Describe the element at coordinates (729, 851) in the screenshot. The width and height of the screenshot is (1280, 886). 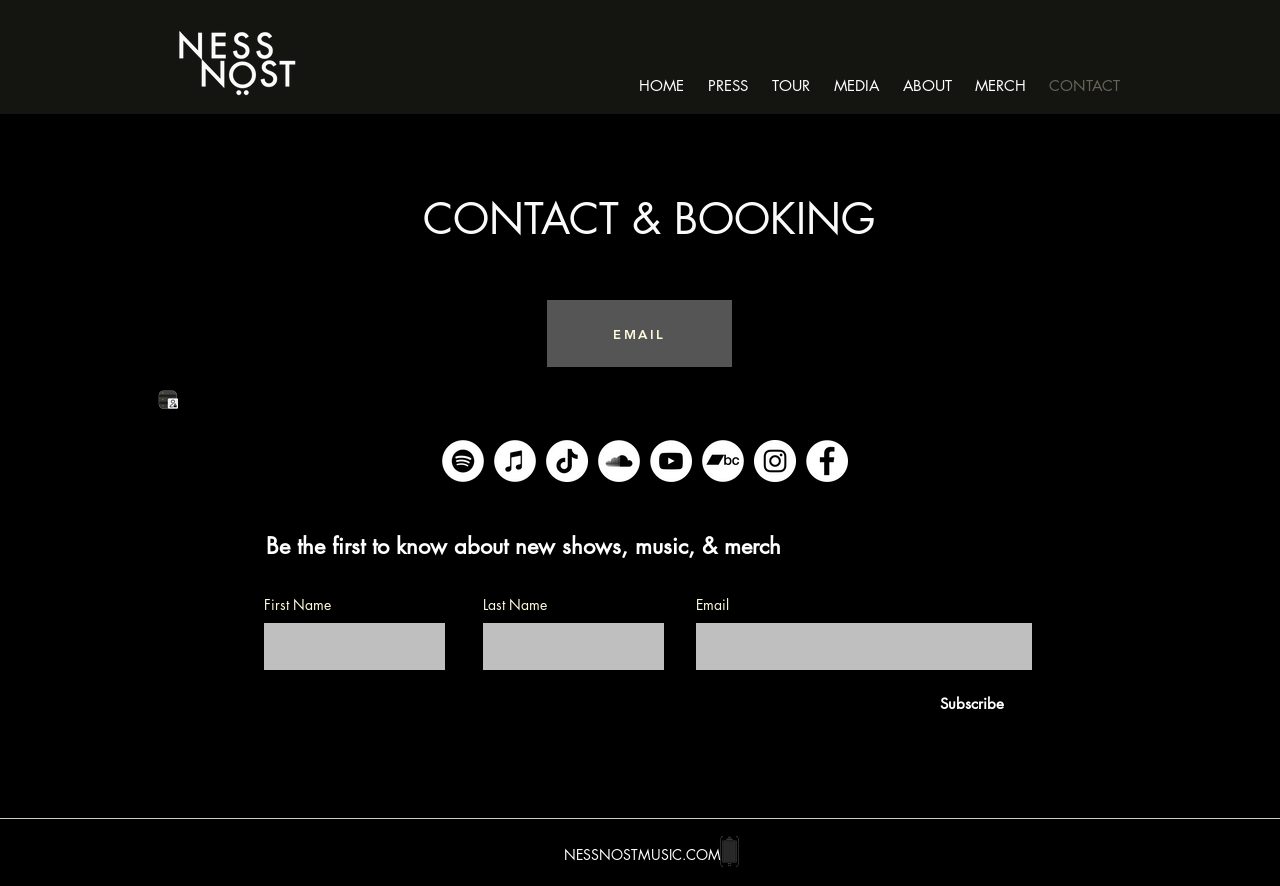
I see `view connected iPhone device` at that location.